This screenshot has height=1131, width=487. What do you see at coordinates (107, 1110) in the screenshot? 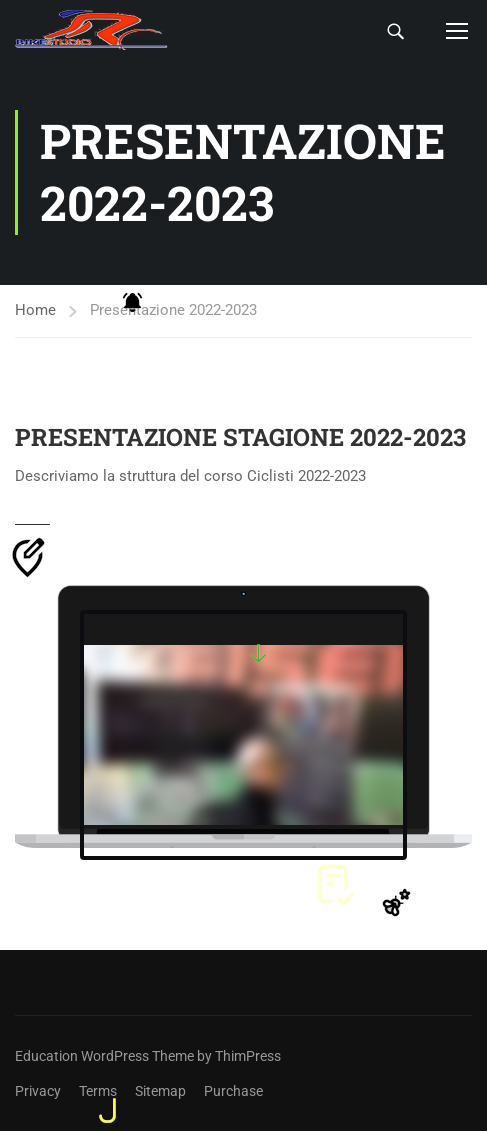
I see `represents the letter J in text formatting or typography` at bounding box center [107, 1110].